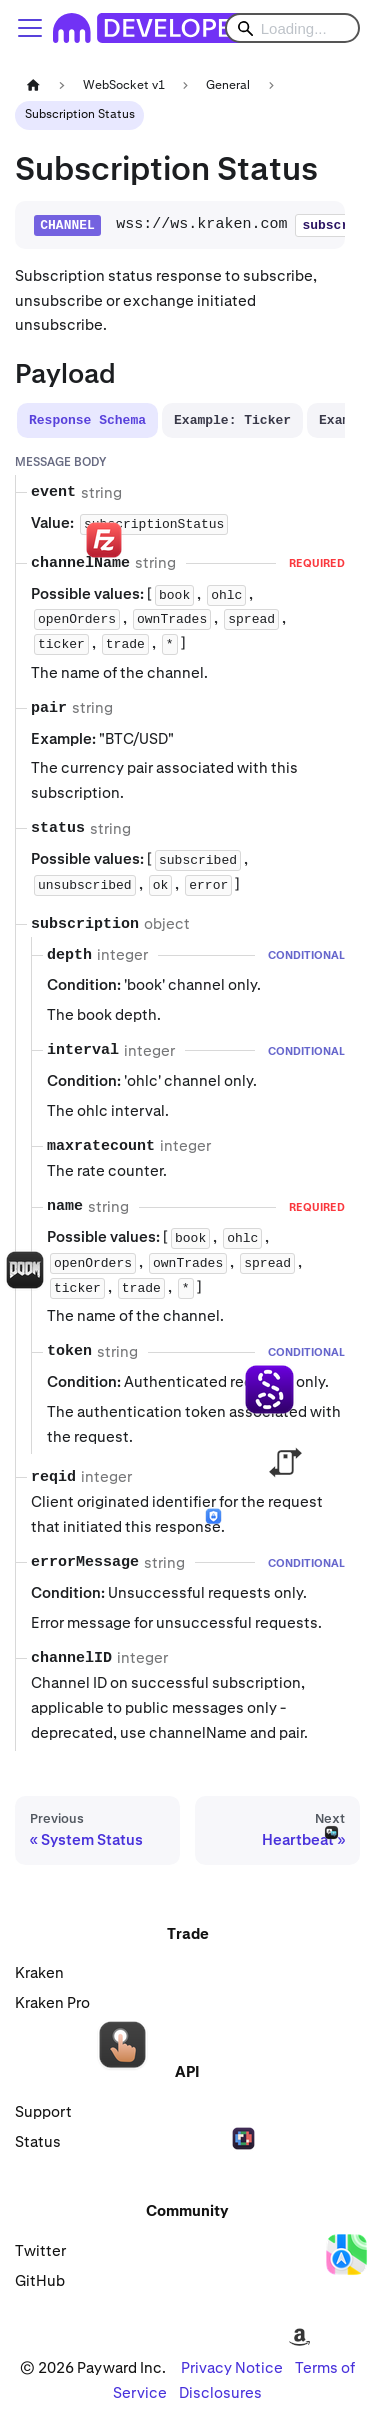 The image size is (375, 2435). I want to click on launch DOOM (2016) game, so click(25, 1270).